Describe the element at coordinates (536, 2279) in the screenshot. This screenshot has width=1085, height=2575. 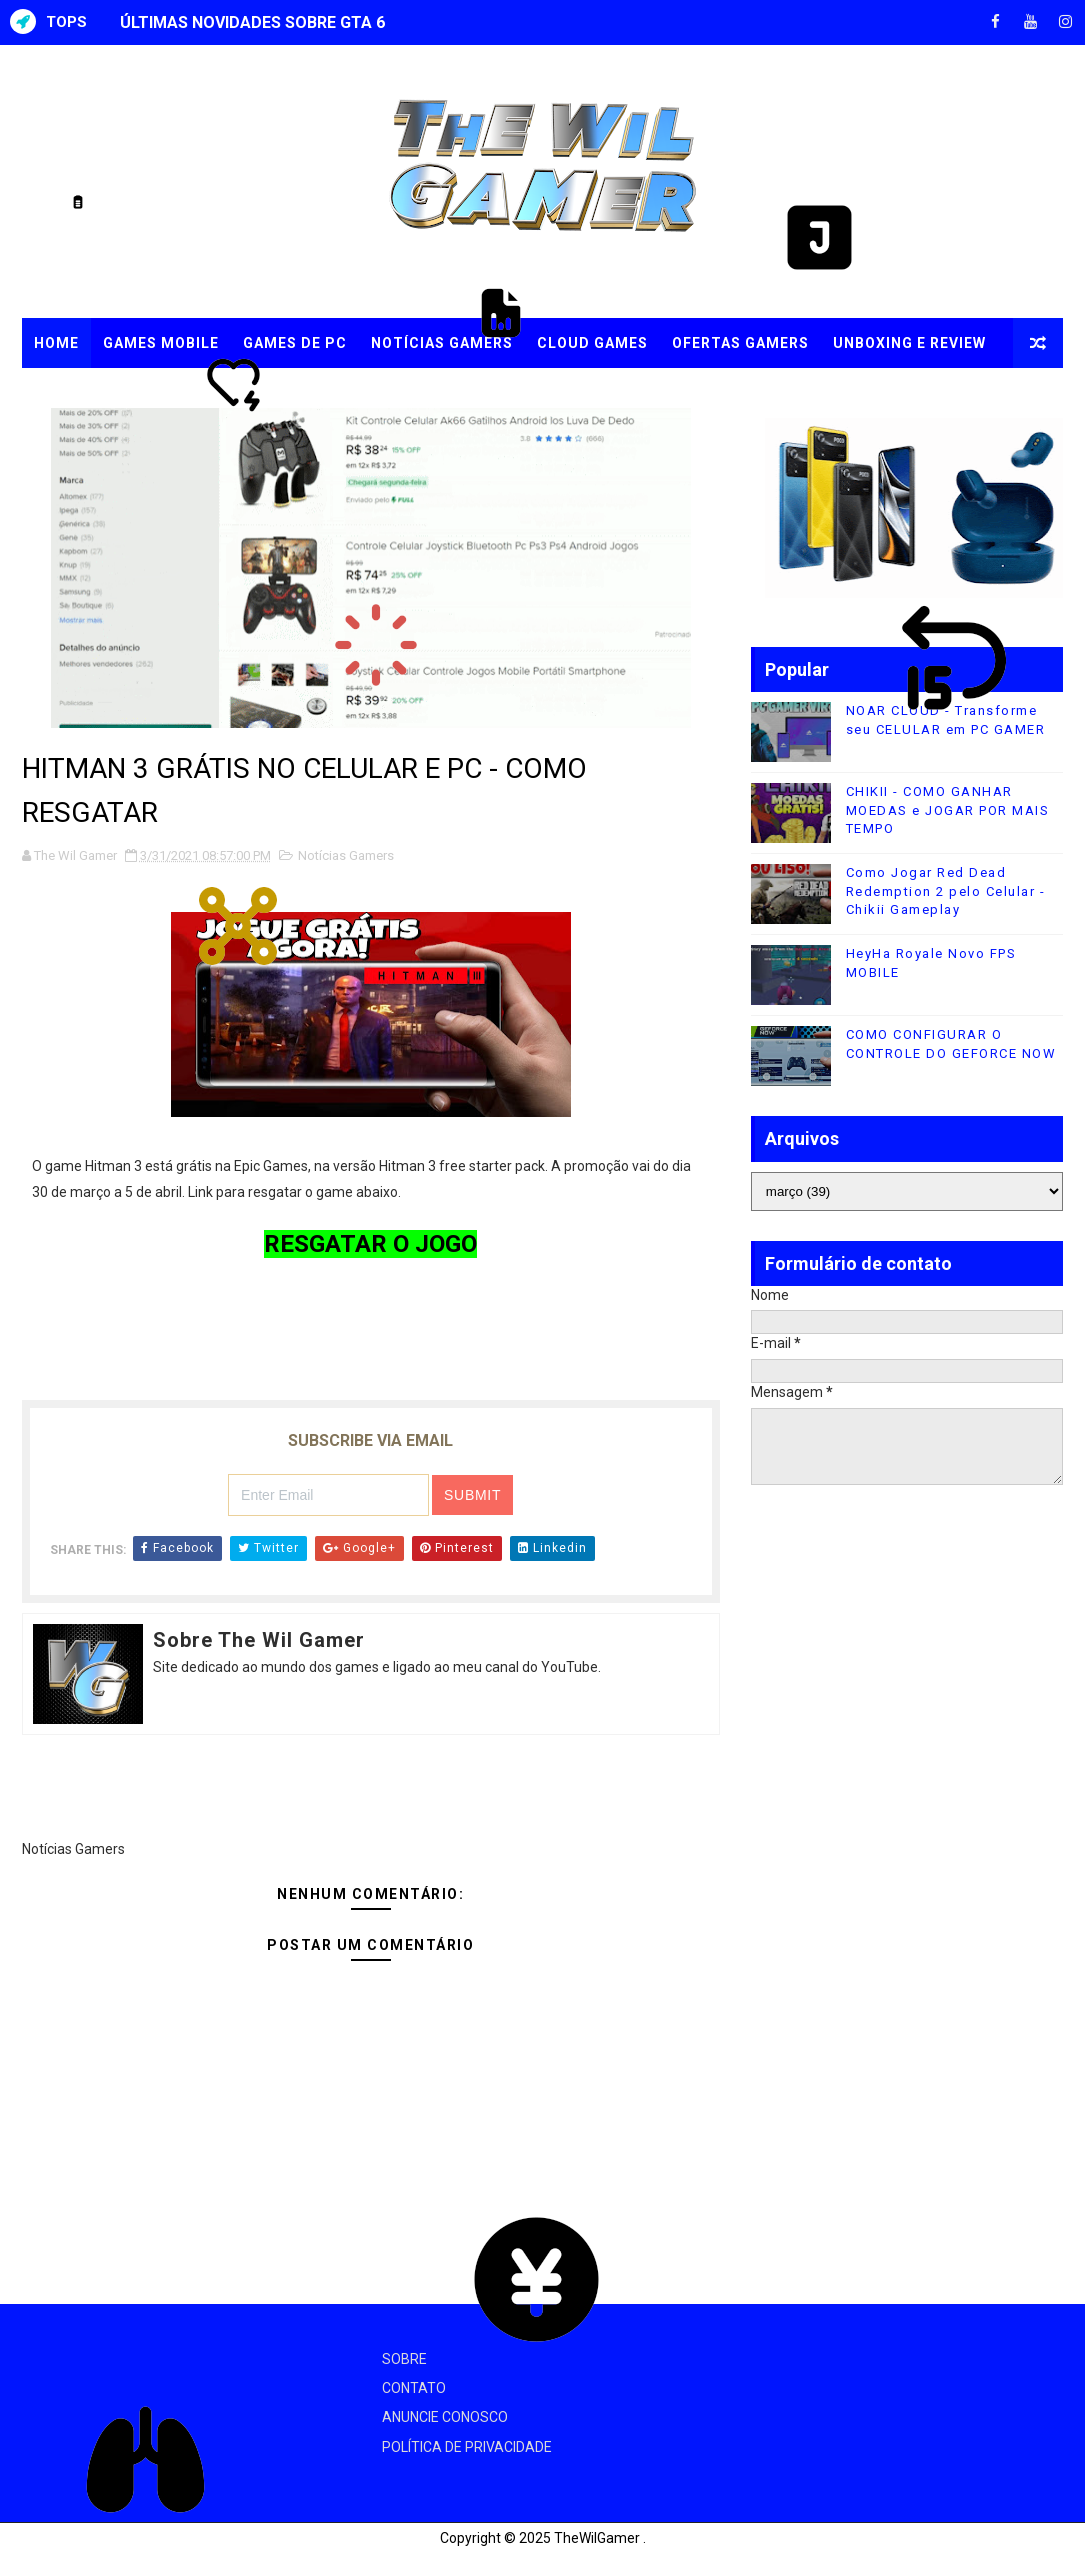
I see `view balance in japanese yen` at that location.